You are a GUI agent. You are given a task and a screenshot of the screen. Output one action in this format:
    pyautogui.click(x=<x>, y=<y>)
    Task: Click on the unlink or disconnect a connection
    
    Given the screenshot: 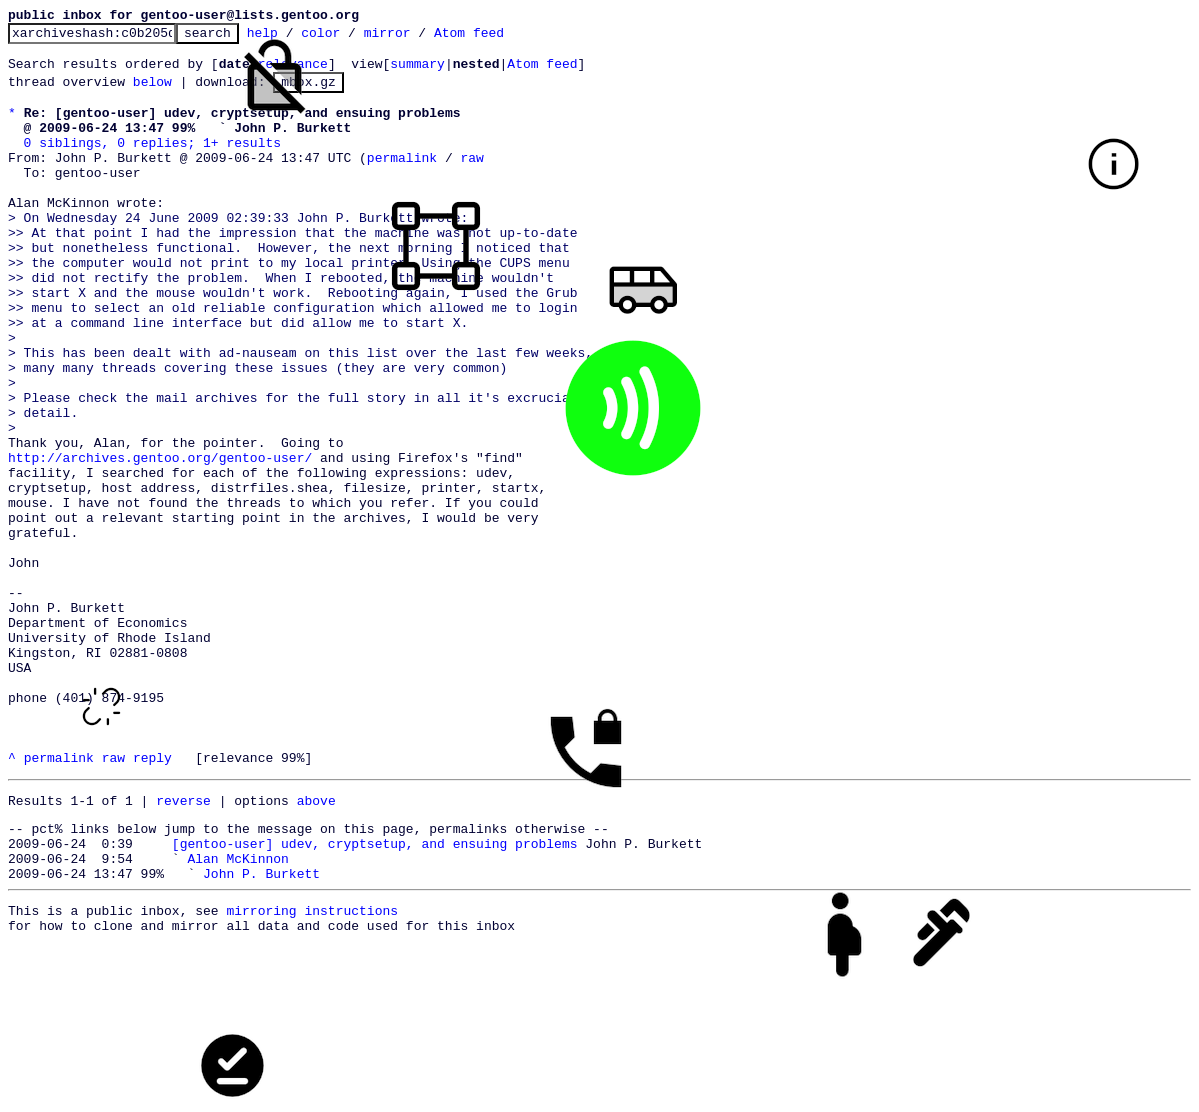 What is the action you would take?
    pyautogui.click(x=101, y=706)
    